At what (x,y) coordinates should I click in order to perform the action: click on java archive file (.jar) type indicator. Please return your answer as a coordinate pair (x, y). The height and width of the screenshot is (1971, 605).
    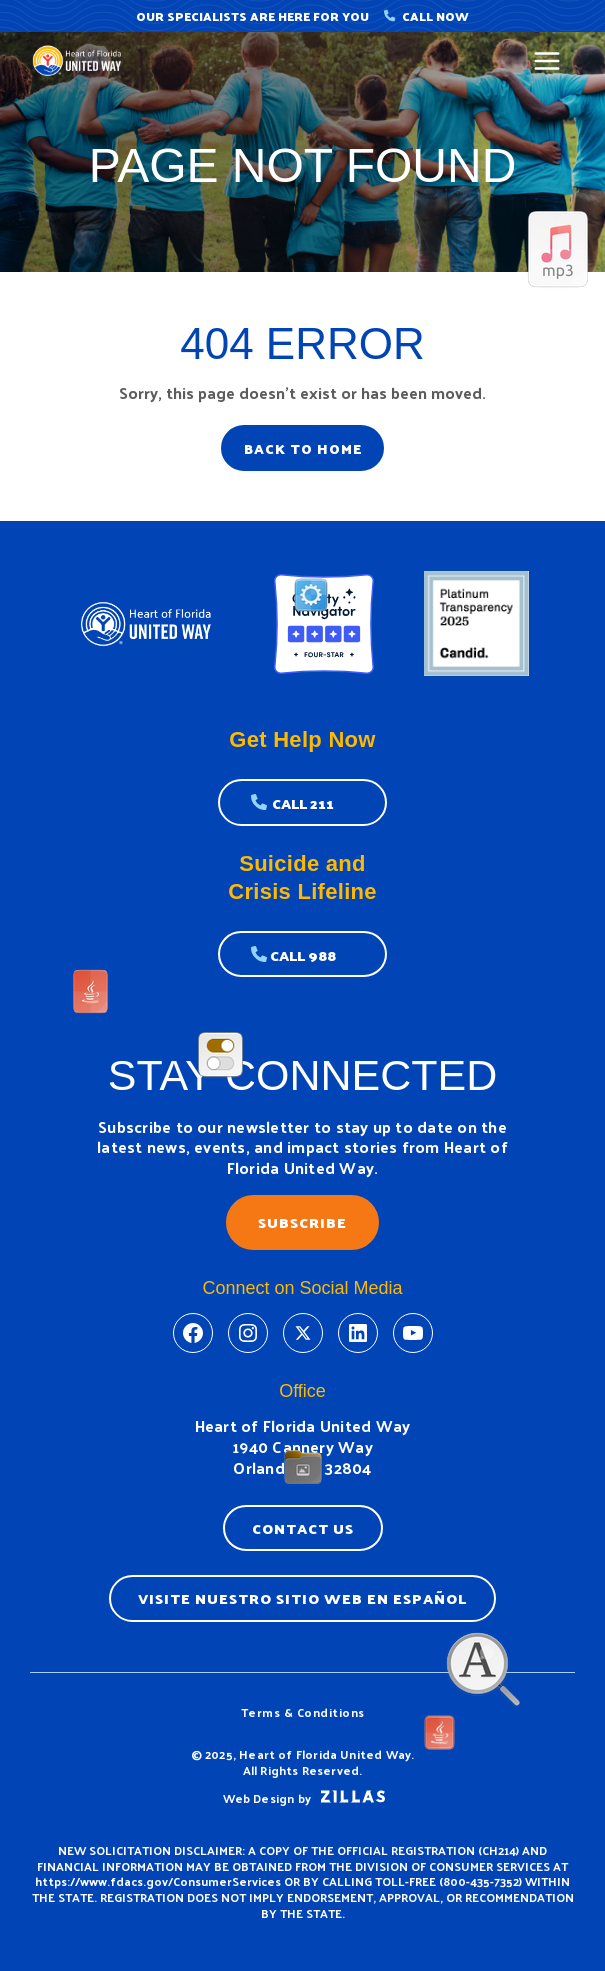
    Looking at the image, I should click on (90, 991).